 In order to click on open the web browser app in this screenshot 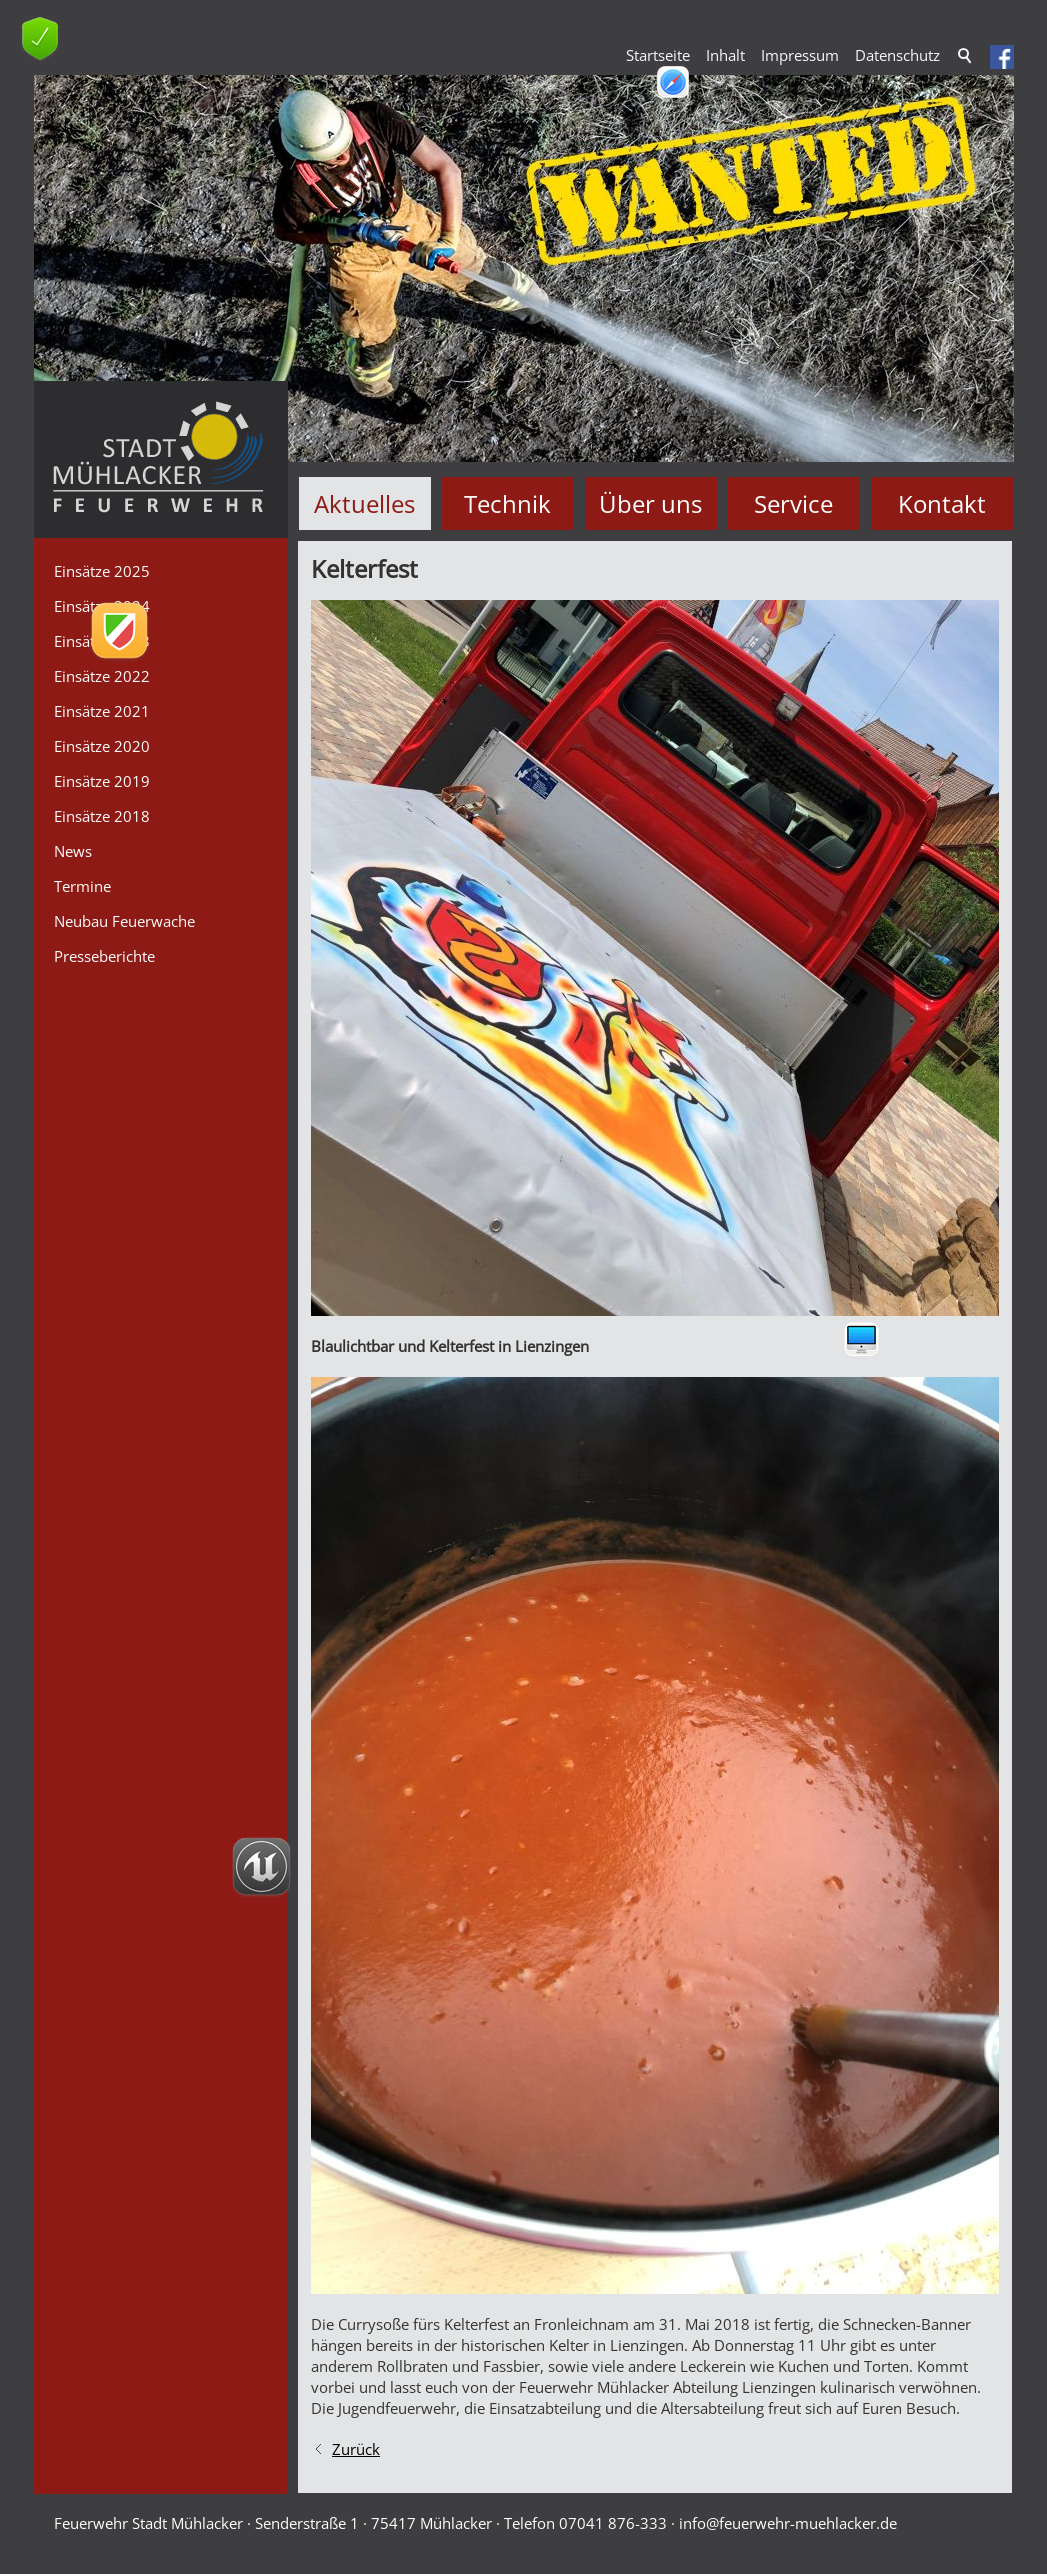, I will do `click(673, 82)`.